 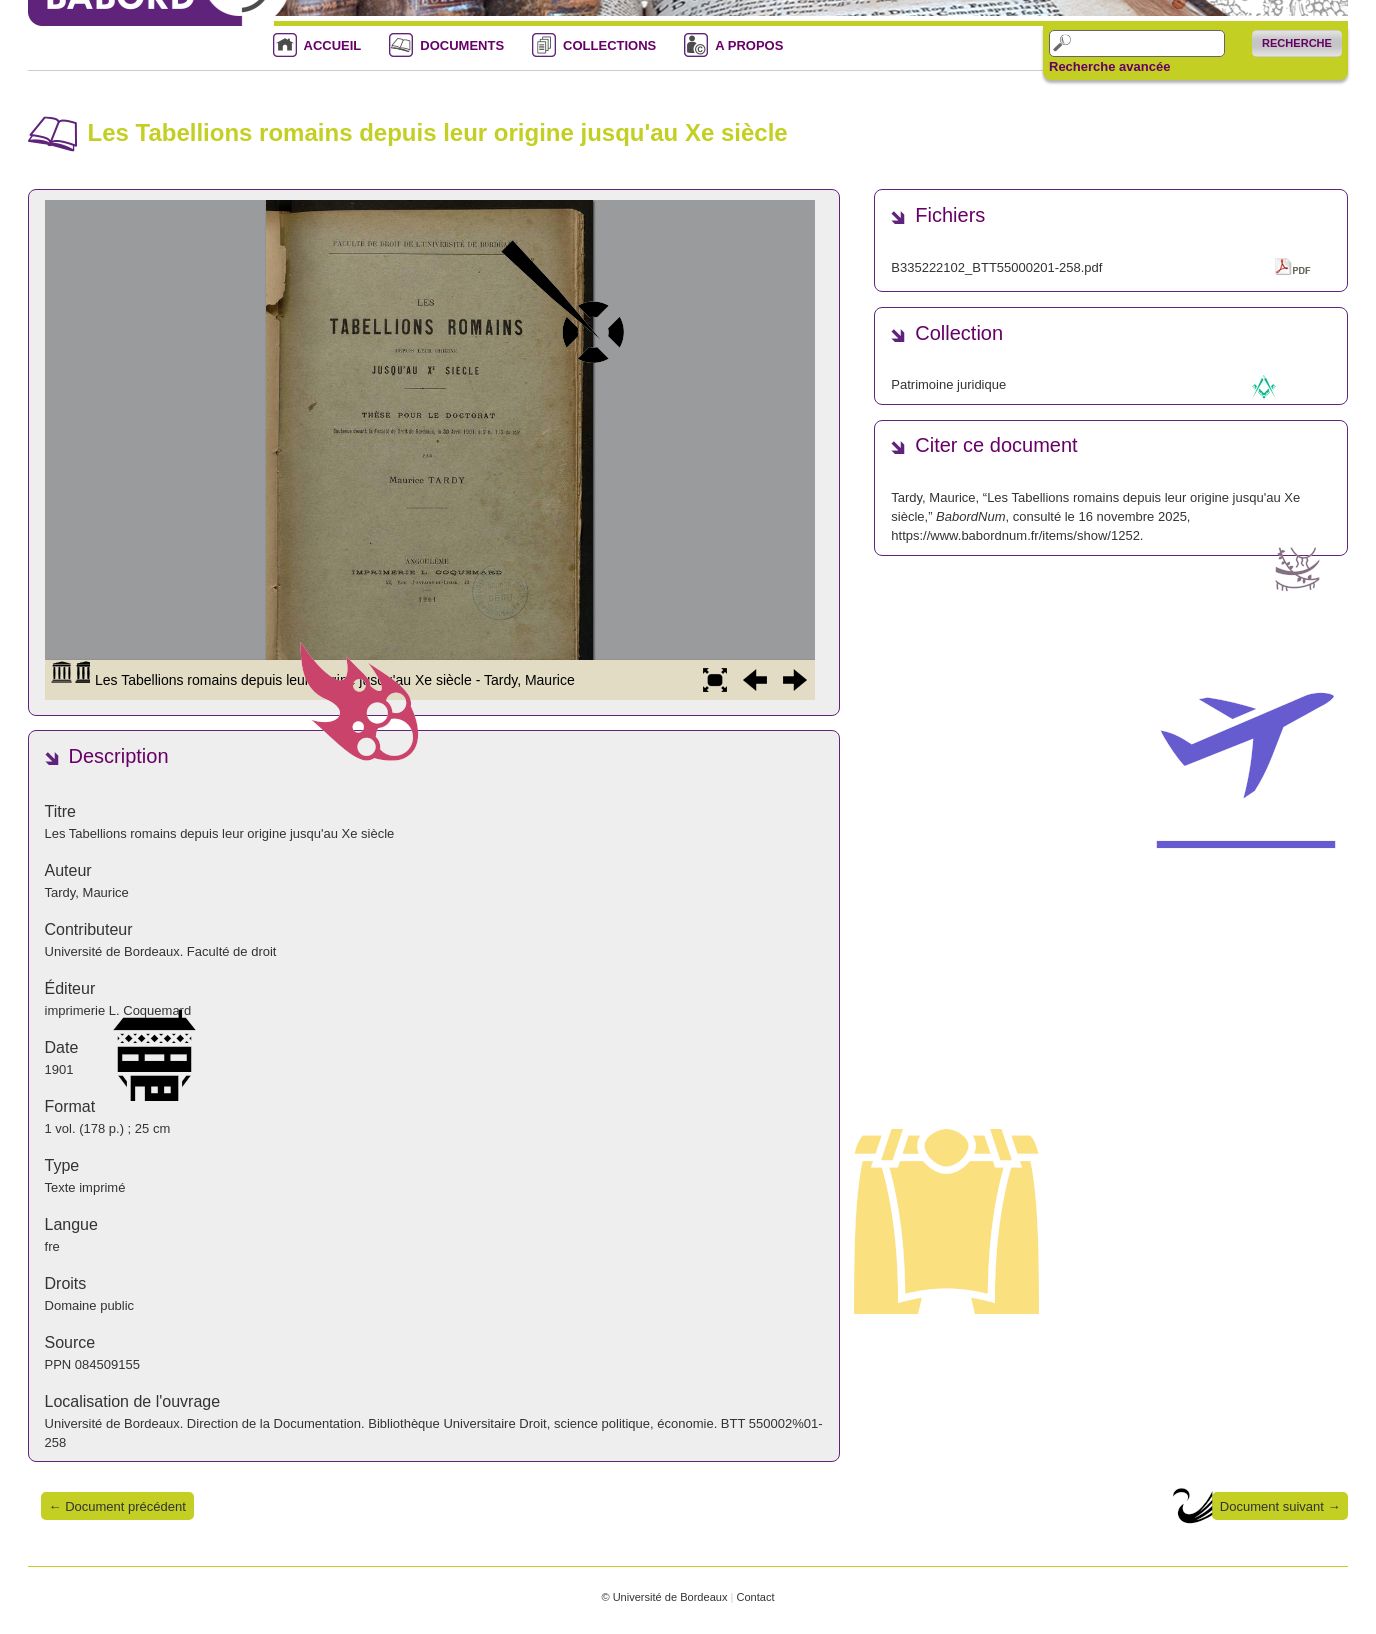 I want to click on swan or bird-themed game element, so click(x=1193, y=1504).